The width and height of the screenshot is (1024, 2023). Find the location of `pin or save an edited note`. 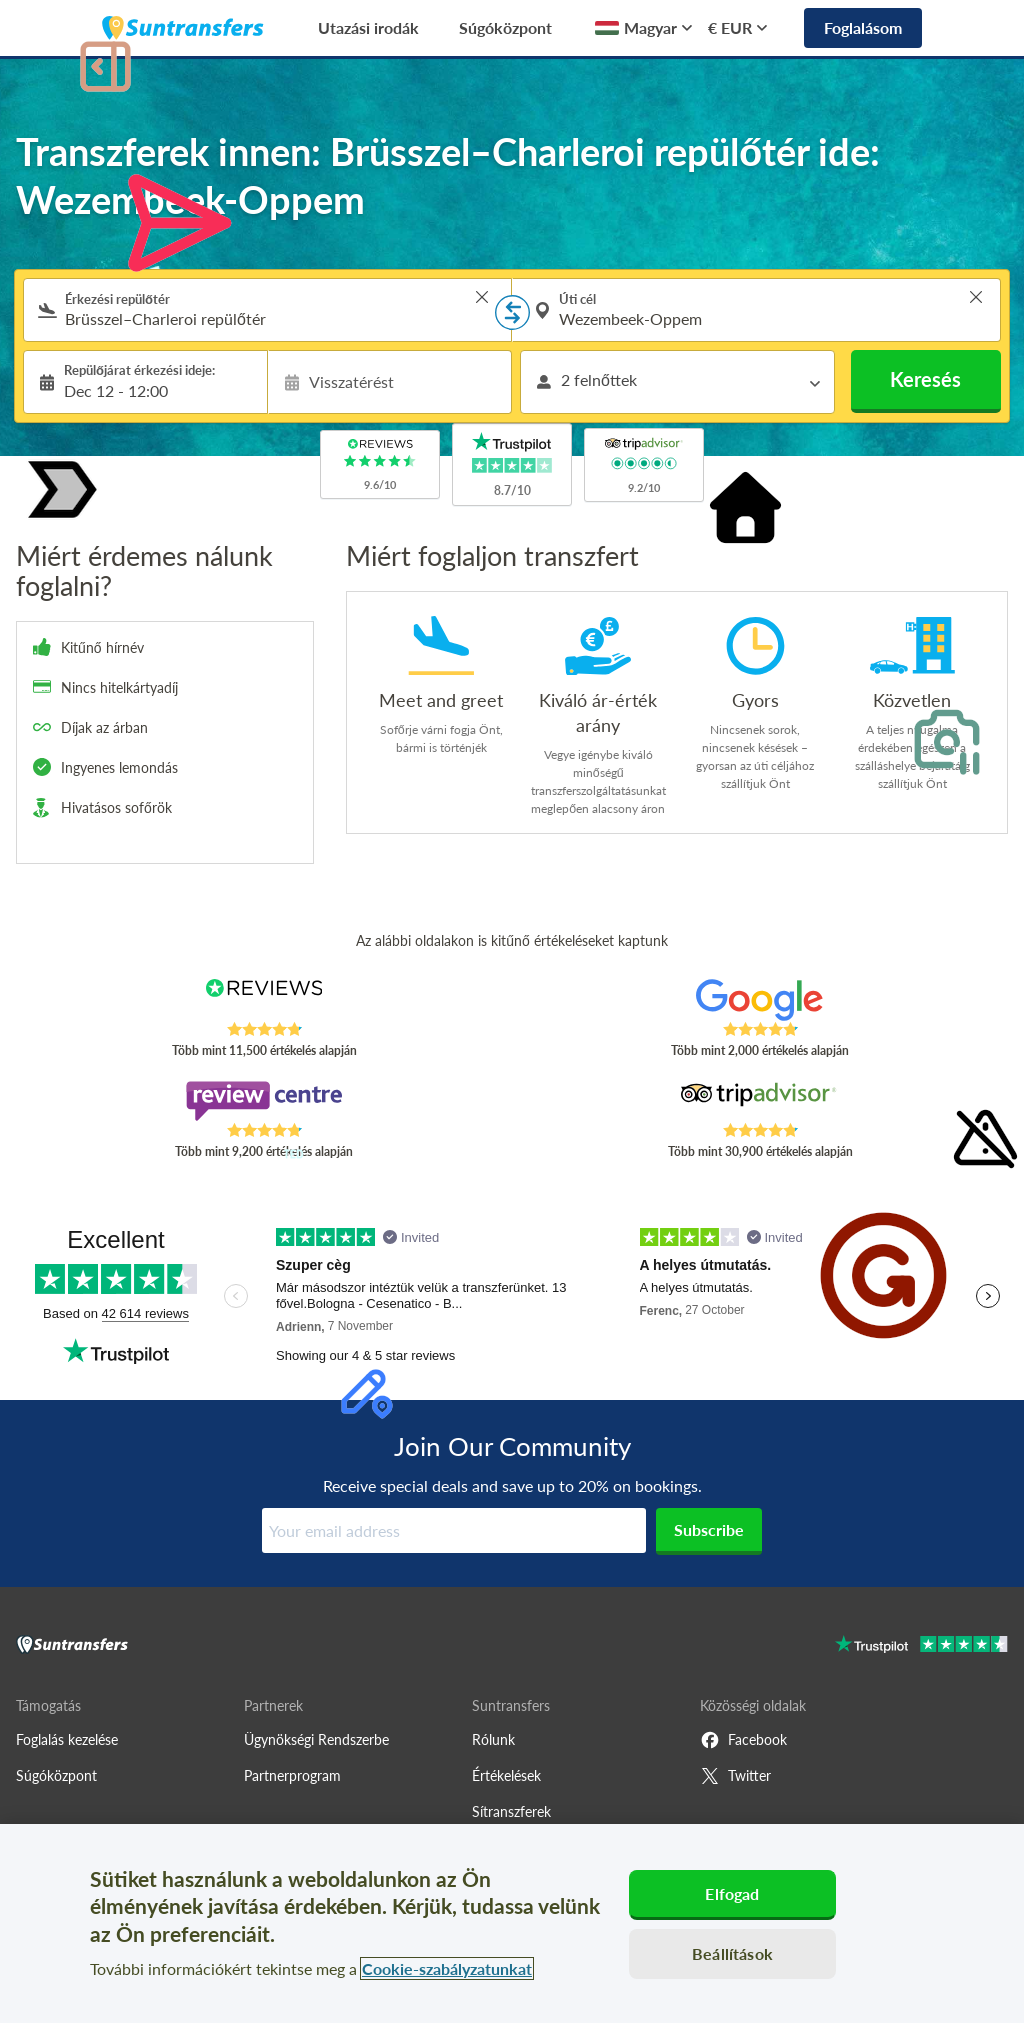

pin or save an edited note is located at coordinates (364, 1390).